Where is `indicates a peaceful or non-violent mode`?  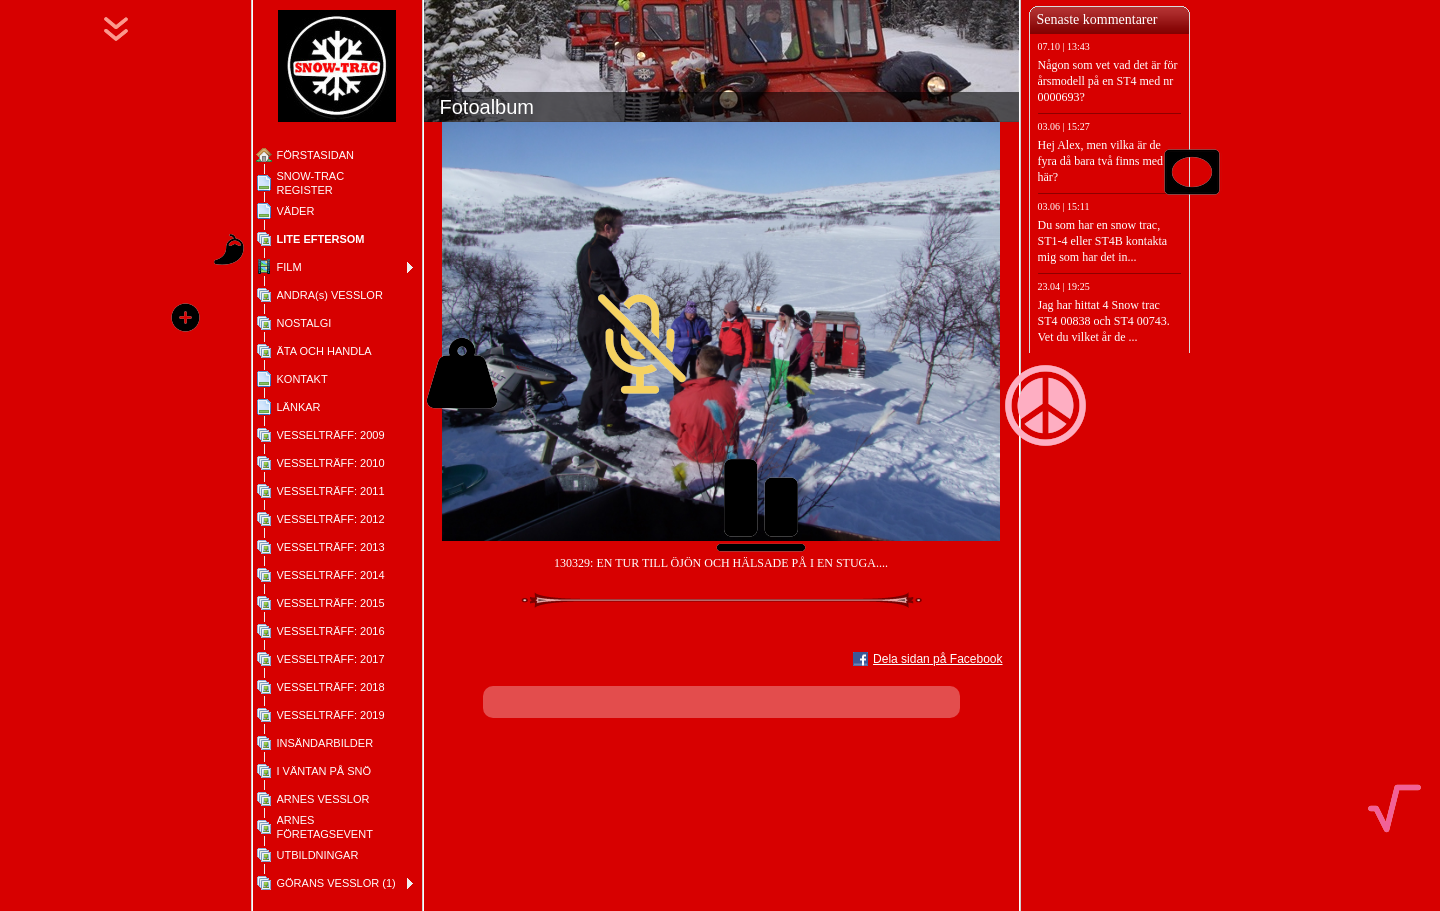 indicates a peaceful or non-violent mode is located at coordinates (1045, 405).